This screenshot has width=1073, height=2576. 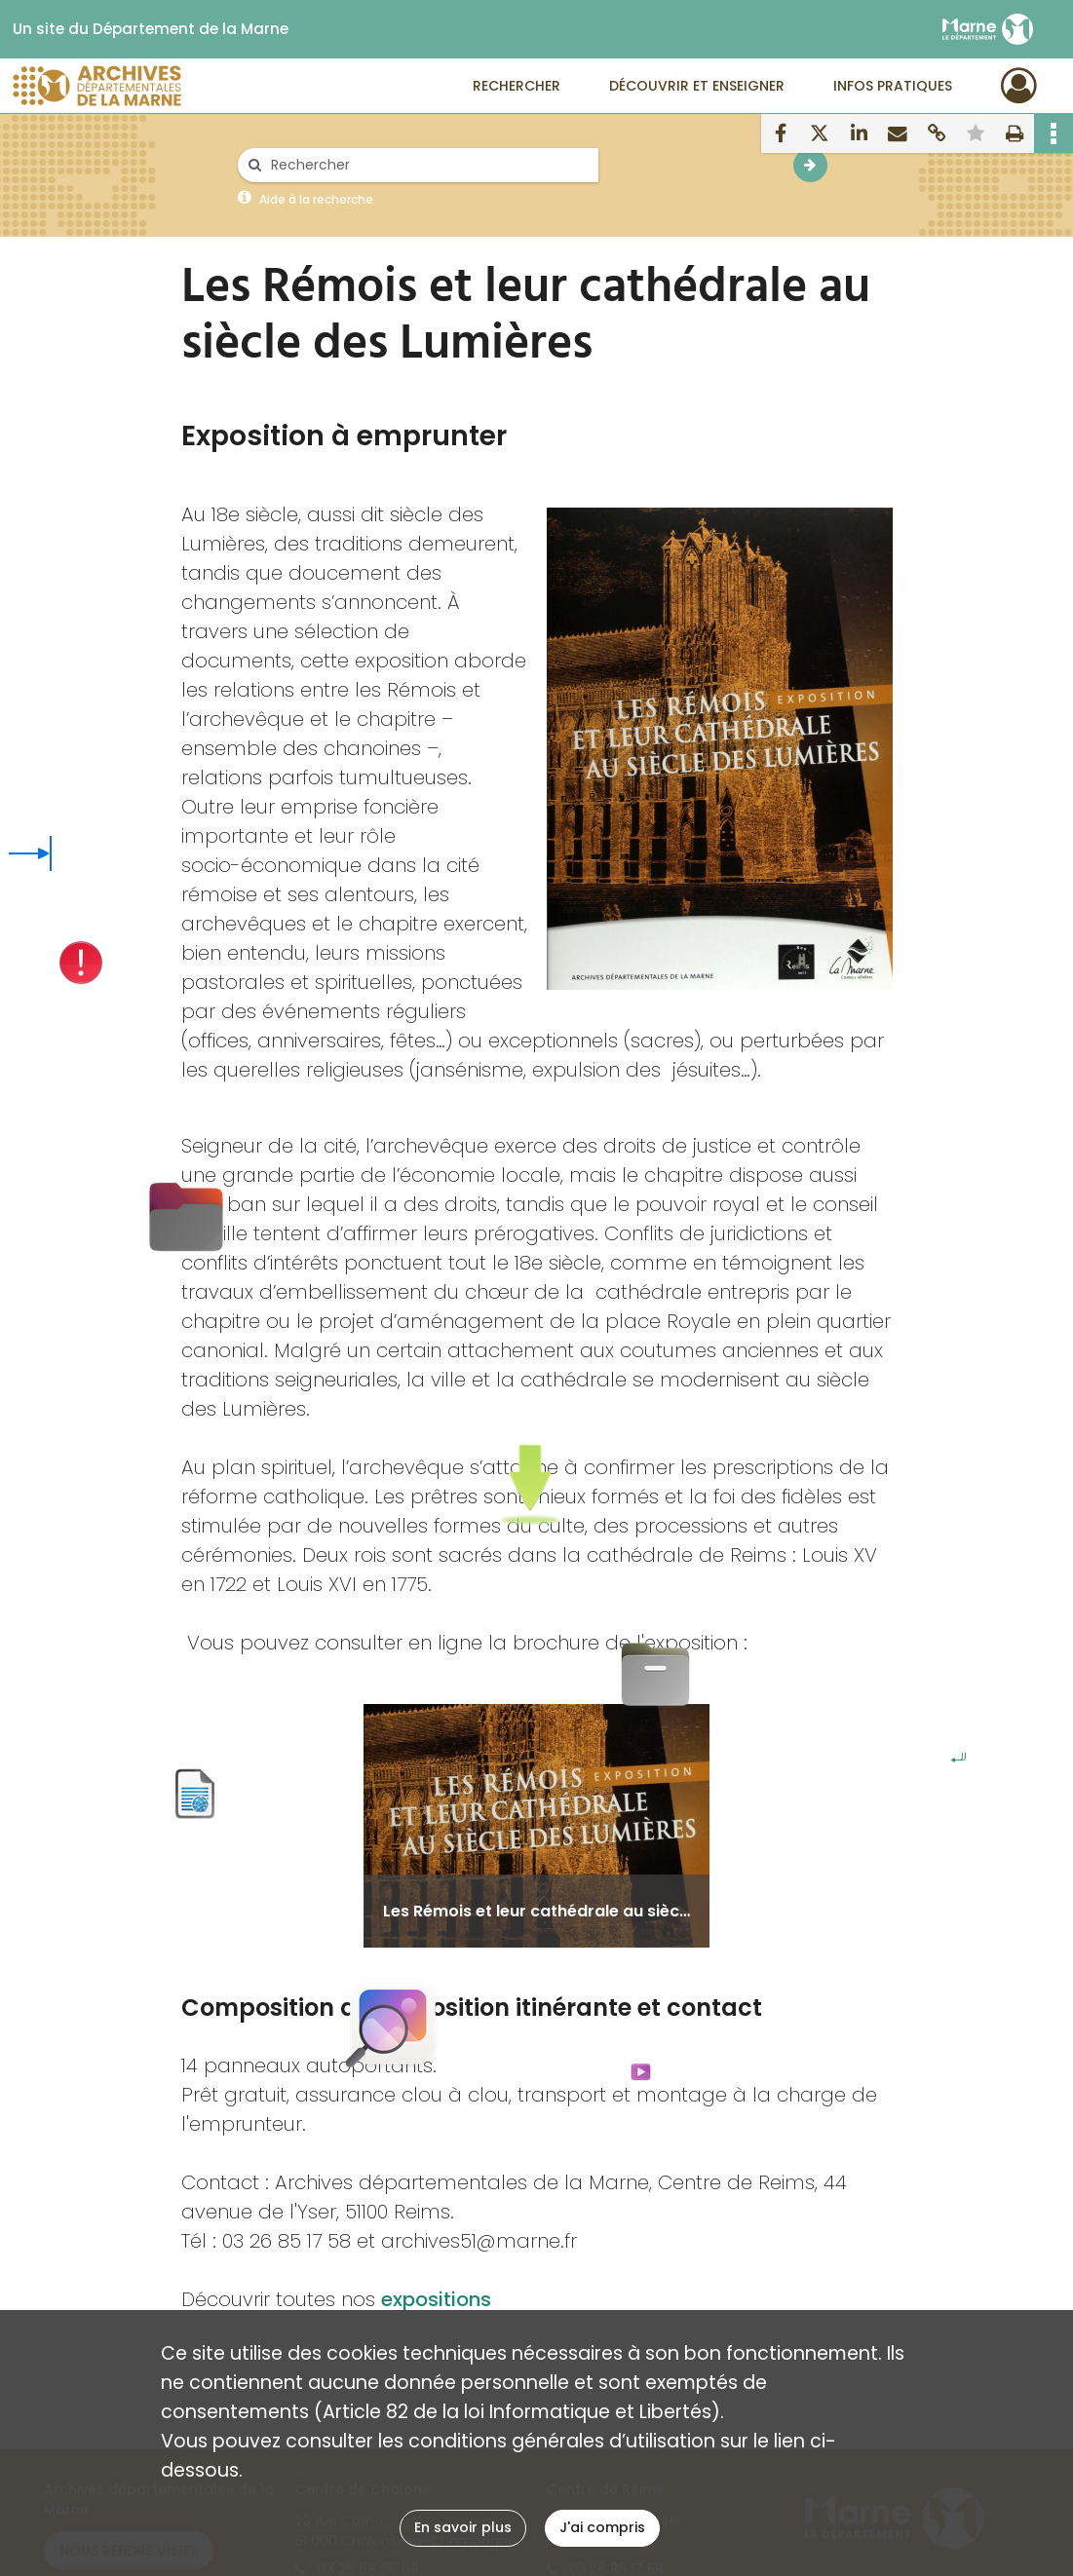 I want to click on go to the last item or page, so click(x=30, y=853).